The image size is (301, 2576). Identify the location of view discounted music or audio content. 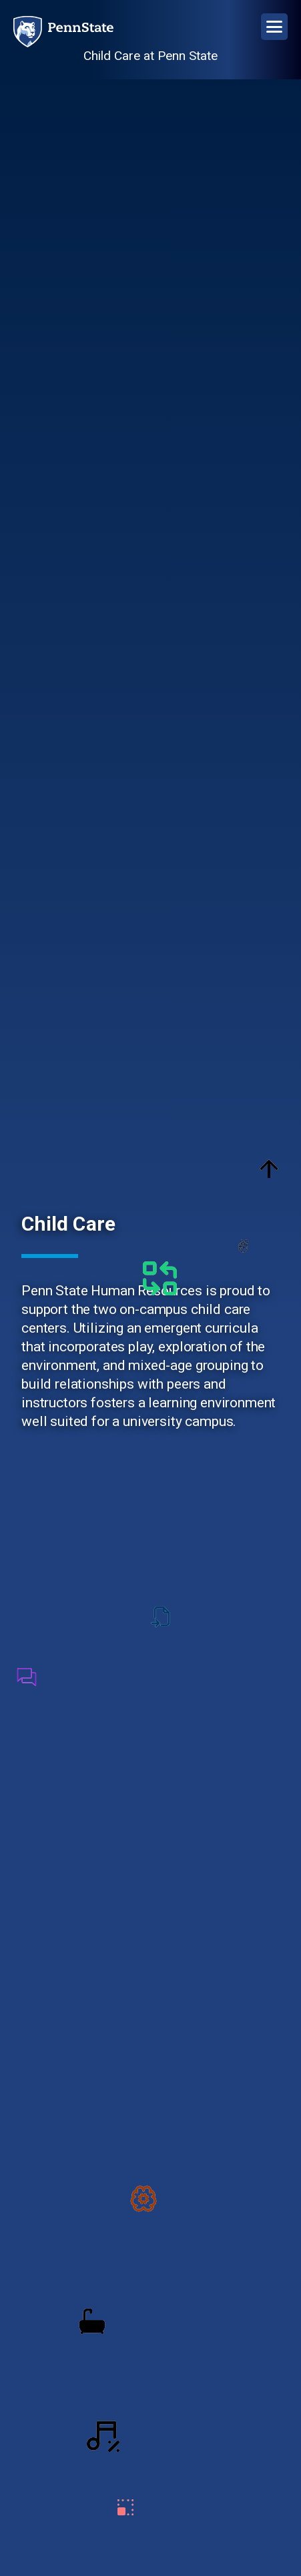
(103, 2435).